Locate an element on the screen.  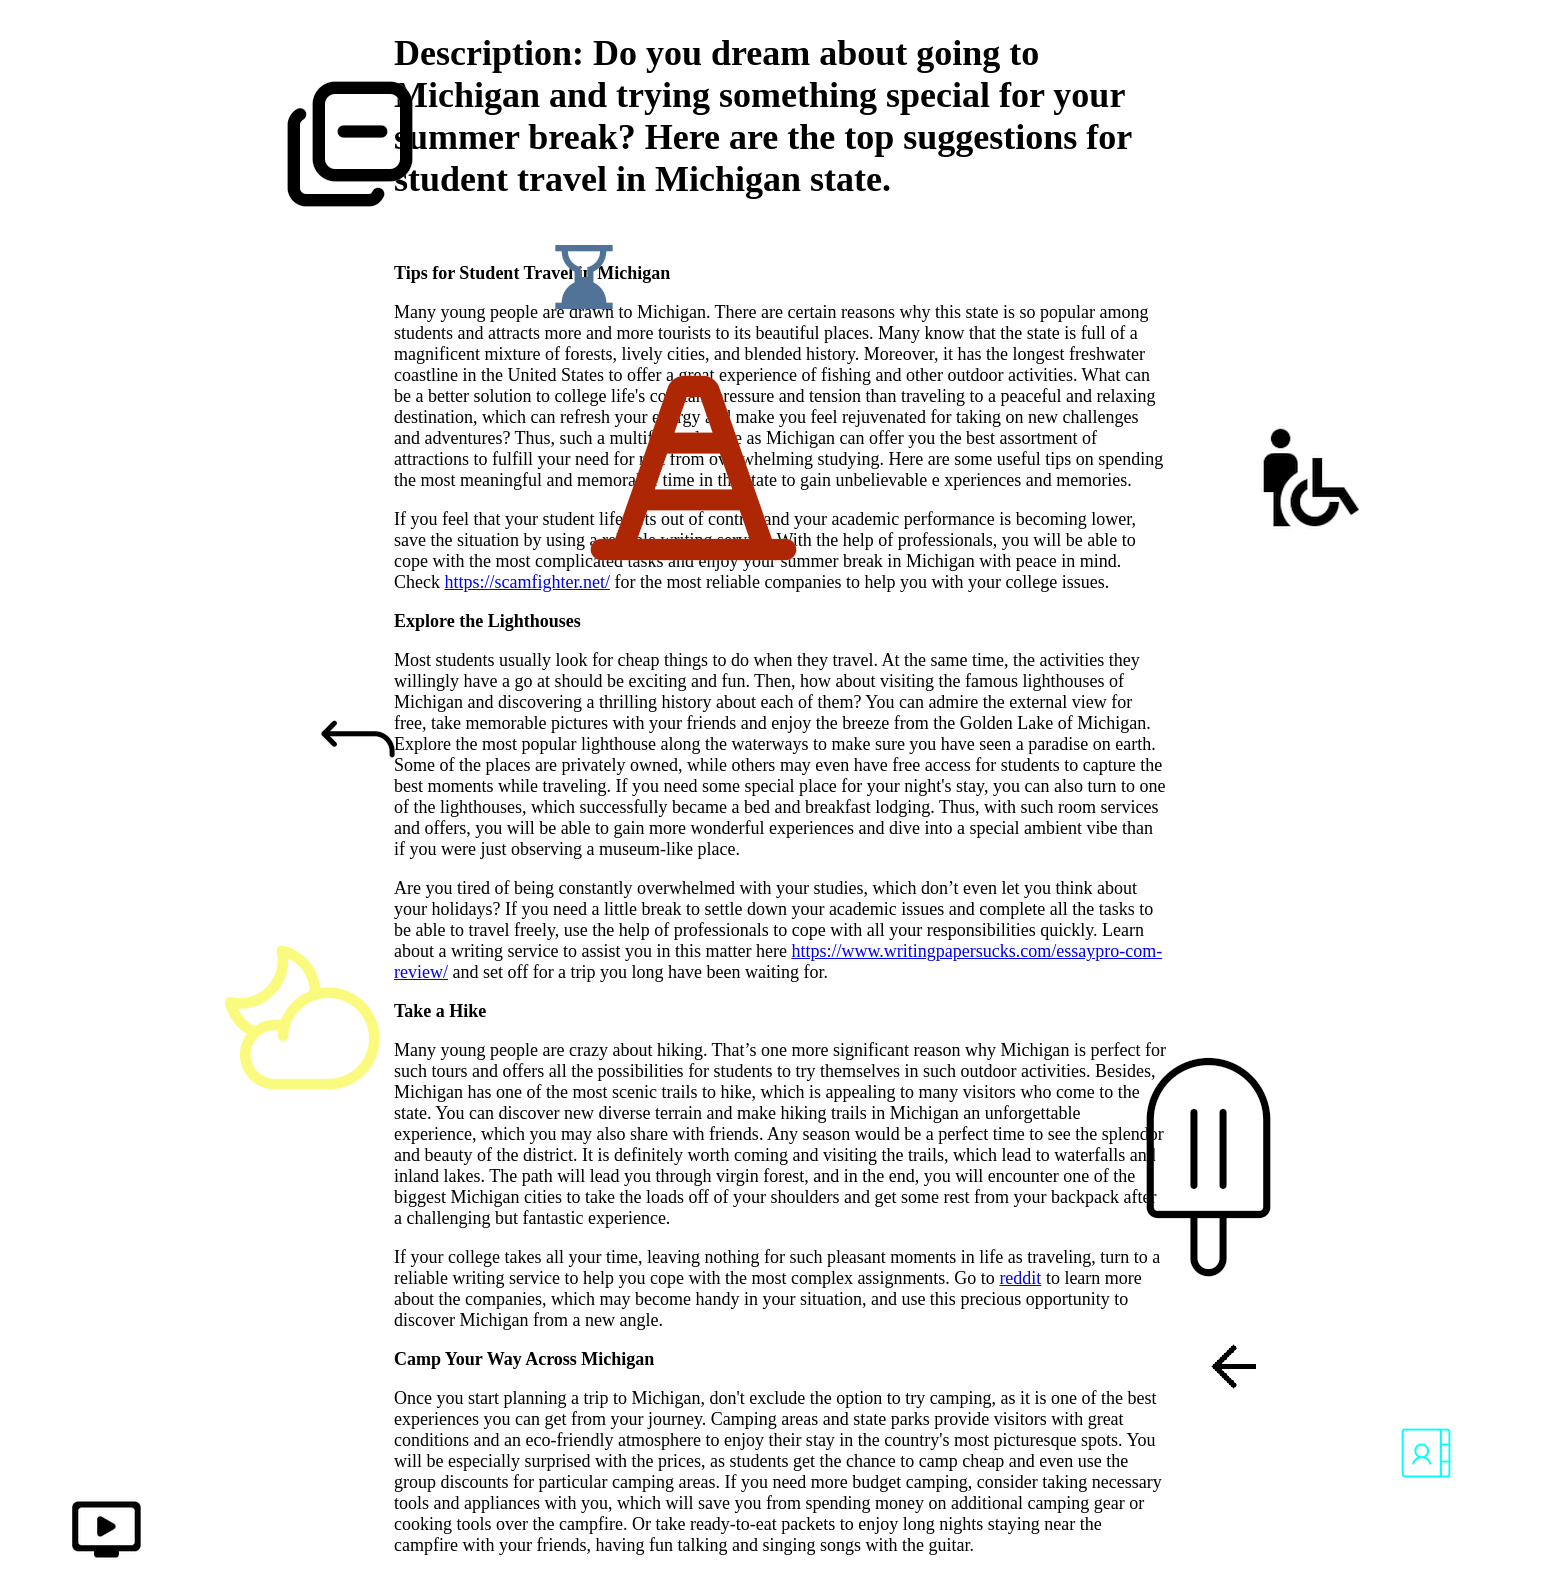
wheelchair pickup location is located at coordinates (1307, 477).